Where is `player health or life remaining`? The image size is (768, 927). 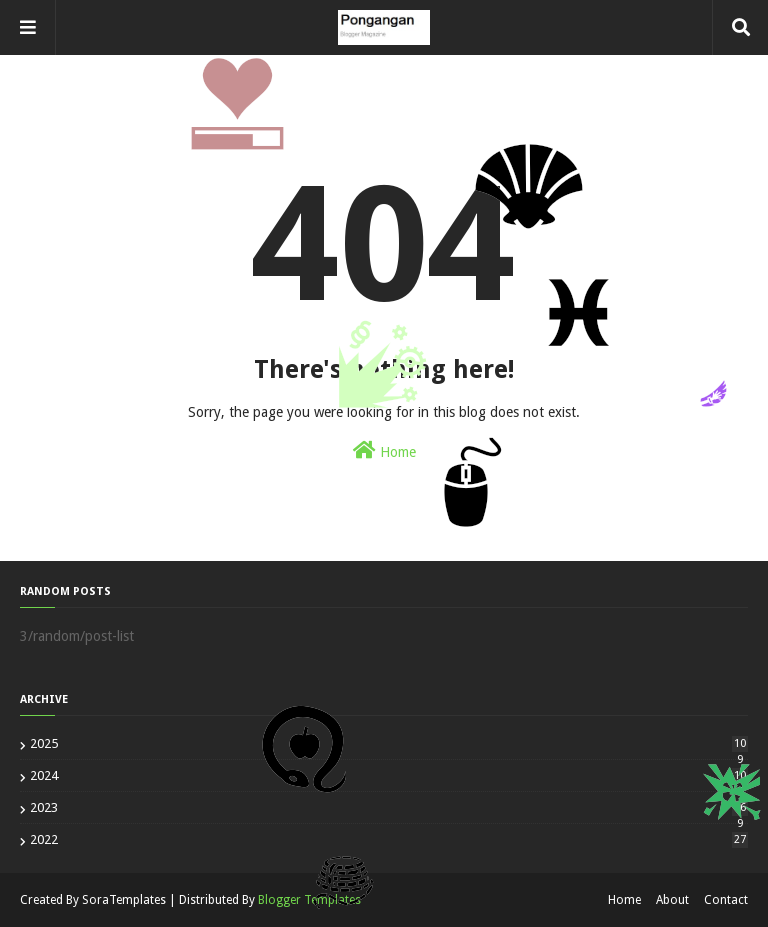 player health or life remaining is located at coordinates (237, 103).